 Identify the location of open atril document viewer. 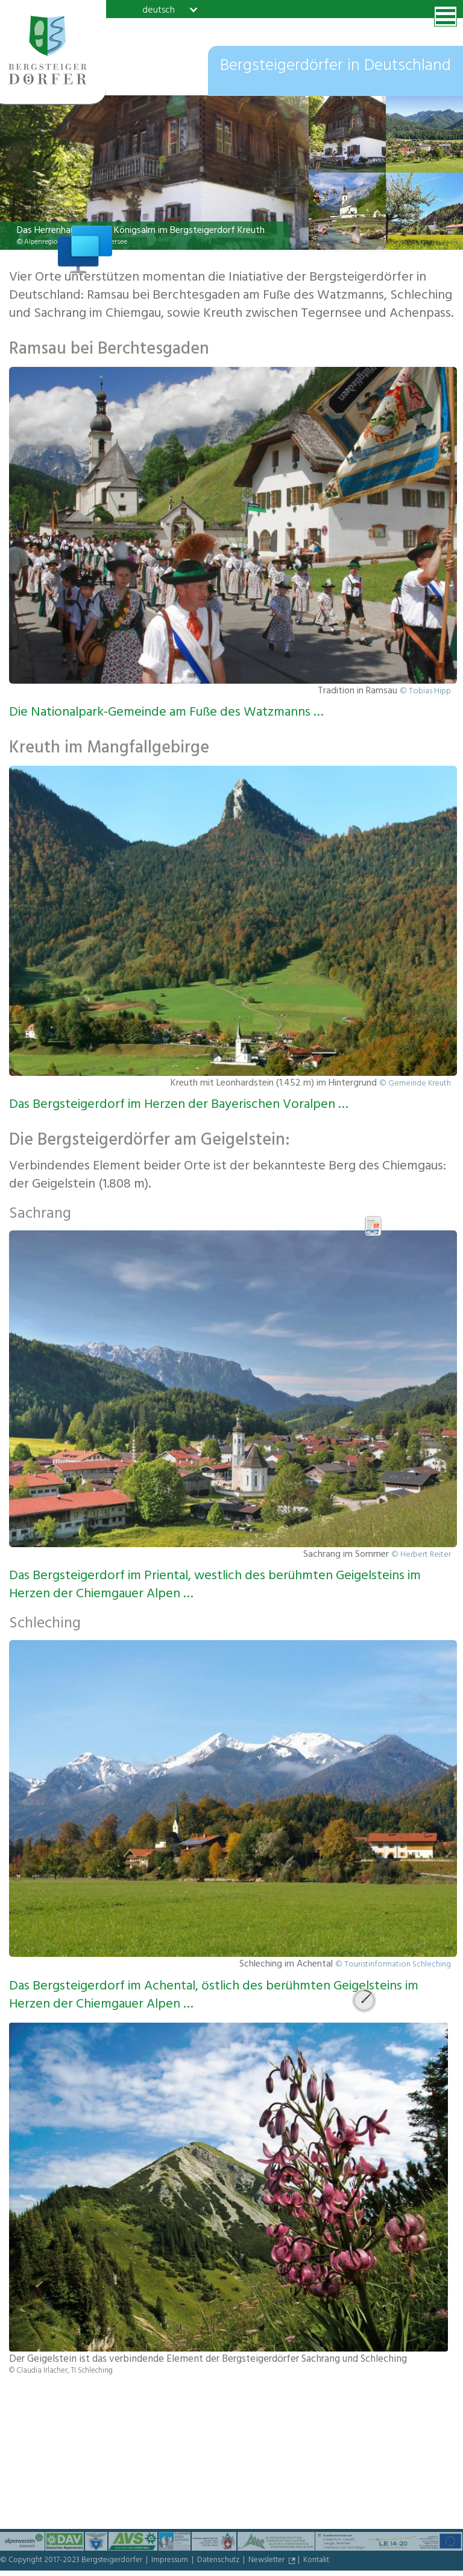
(373, 1226).